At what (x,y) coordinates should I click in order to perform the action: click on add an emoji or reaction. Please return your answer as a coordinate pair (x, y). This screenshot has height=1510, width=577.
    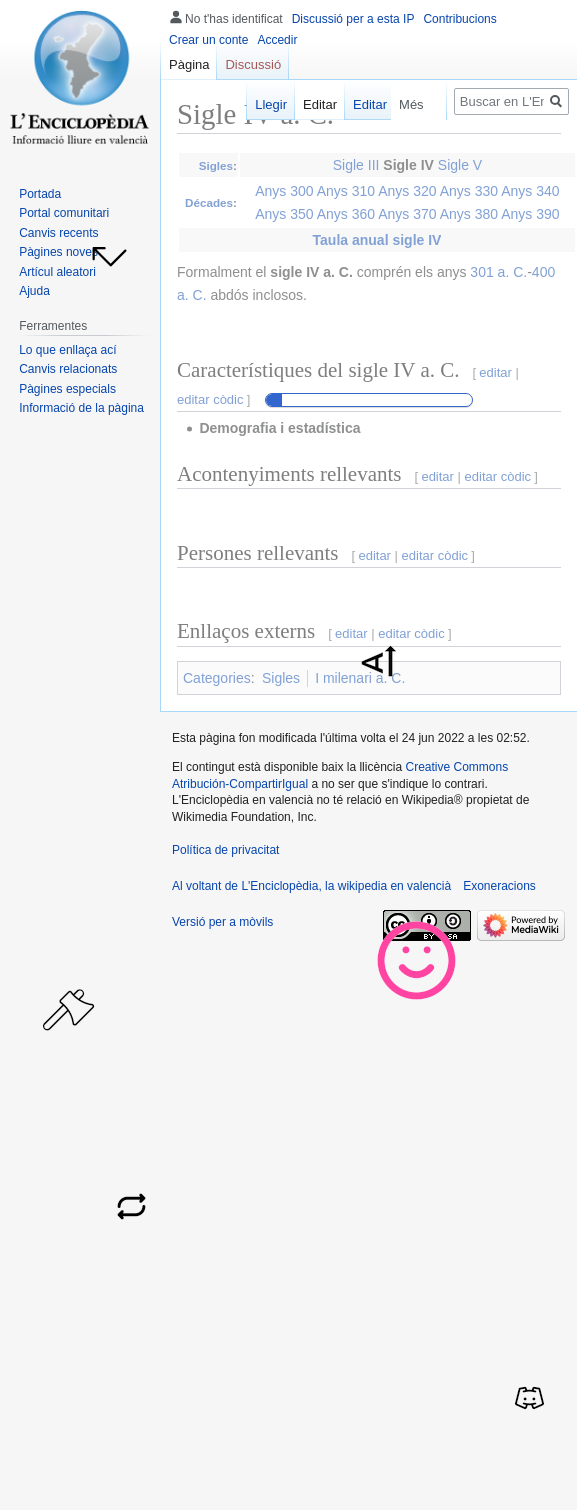
    Looking at the image, I should click on (416, 960).